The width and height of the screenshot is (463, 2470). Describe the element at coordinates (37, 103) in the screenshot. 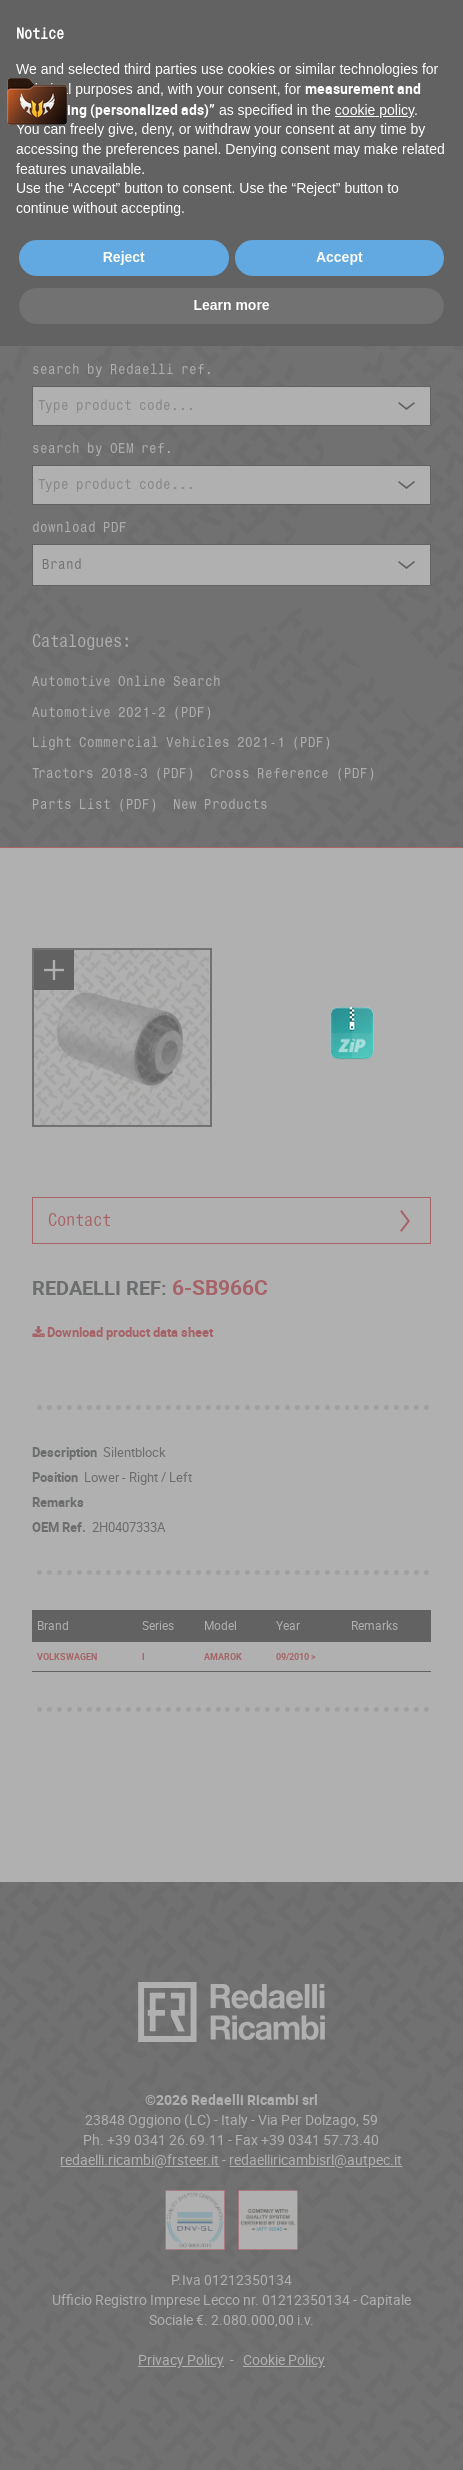

I see `open asus tuf gaming files folder` at that location.